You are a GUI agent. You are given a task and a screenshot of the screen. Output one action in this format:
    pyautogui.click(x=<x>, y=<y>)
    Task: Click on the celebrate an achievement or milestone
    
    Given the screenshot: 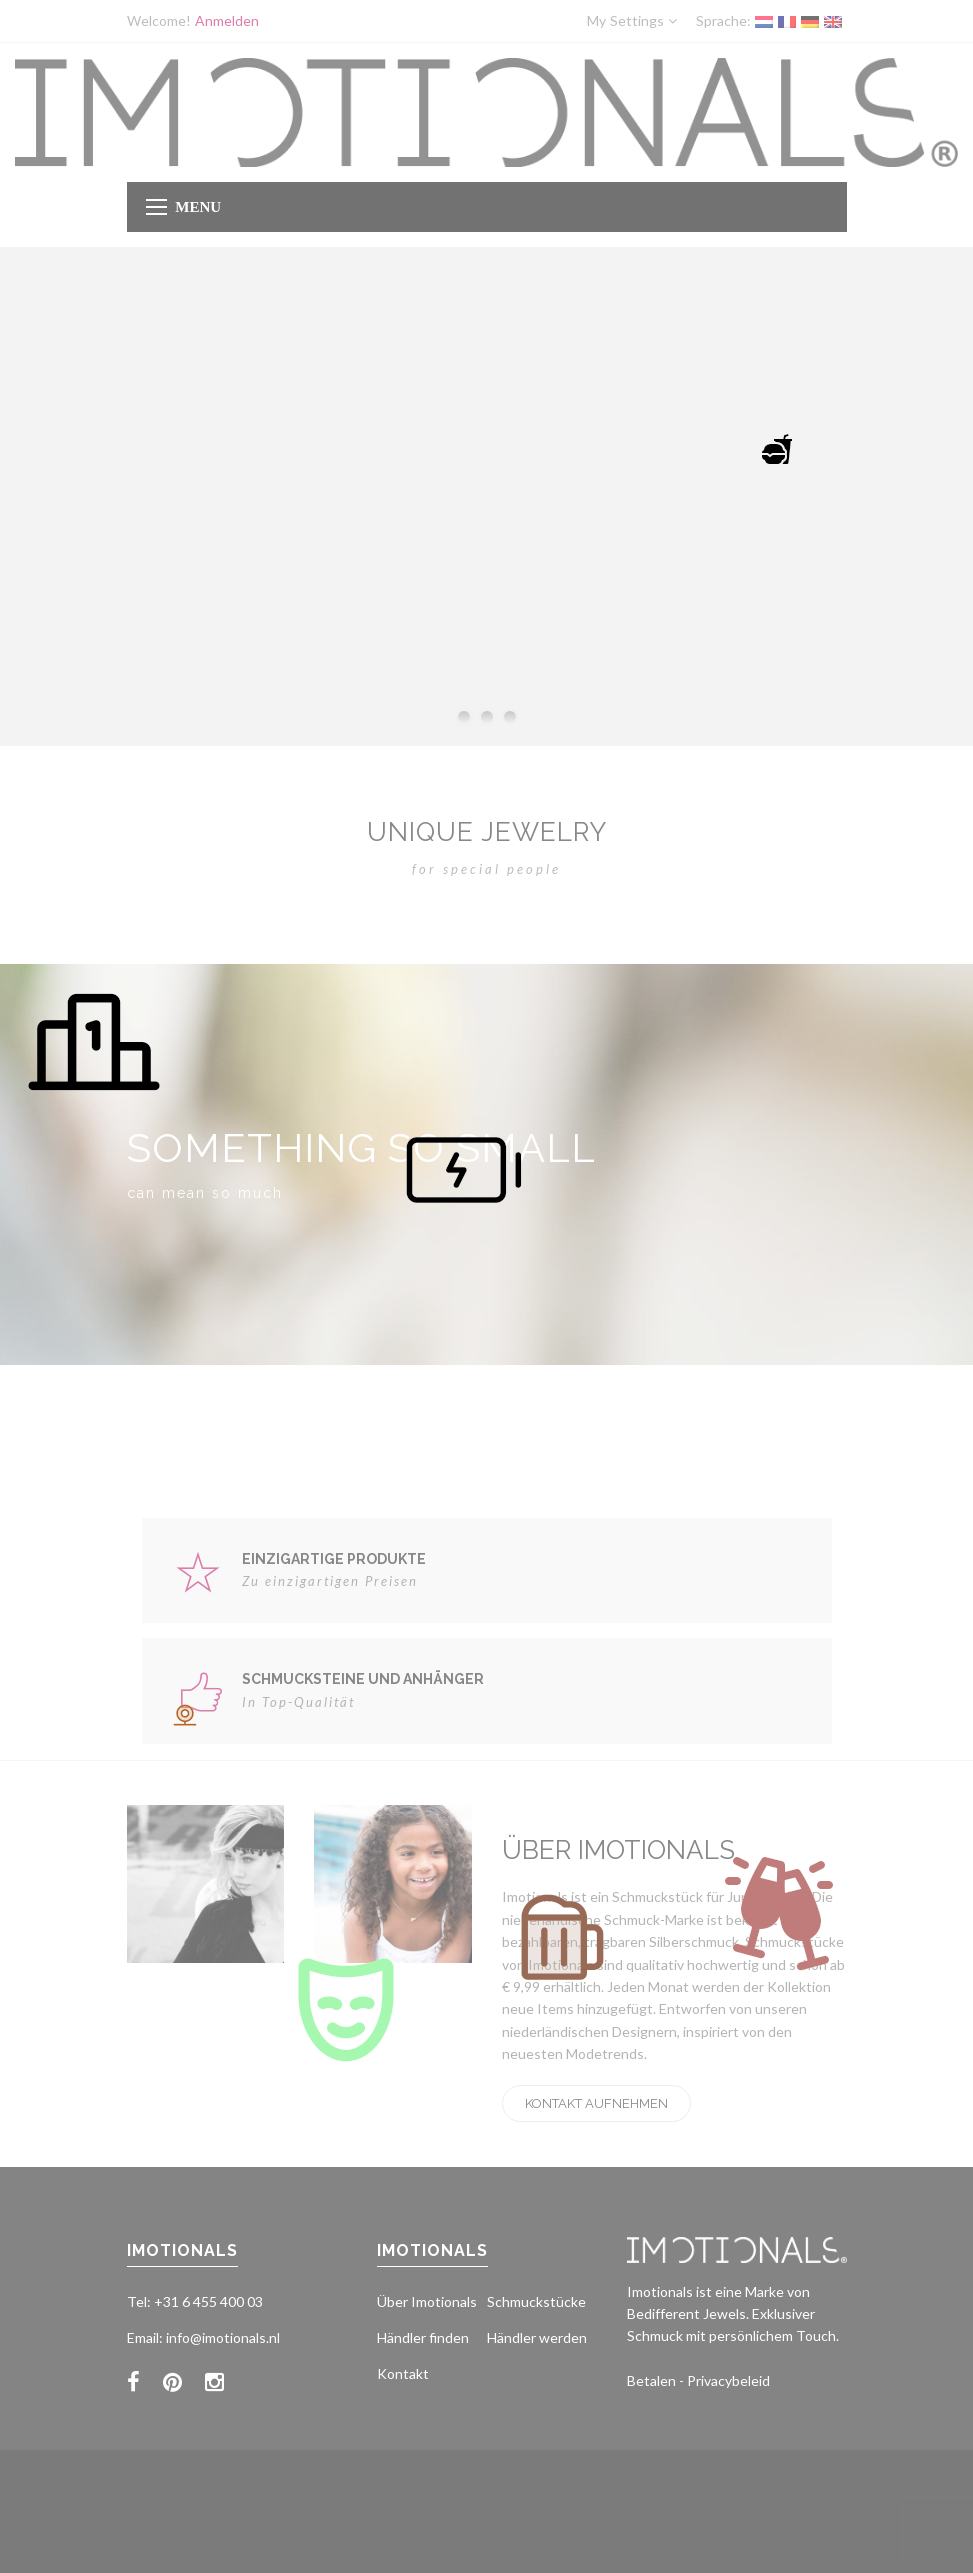 What is the action you would take?
    pyautogui.click(x=781, y=1913)
    